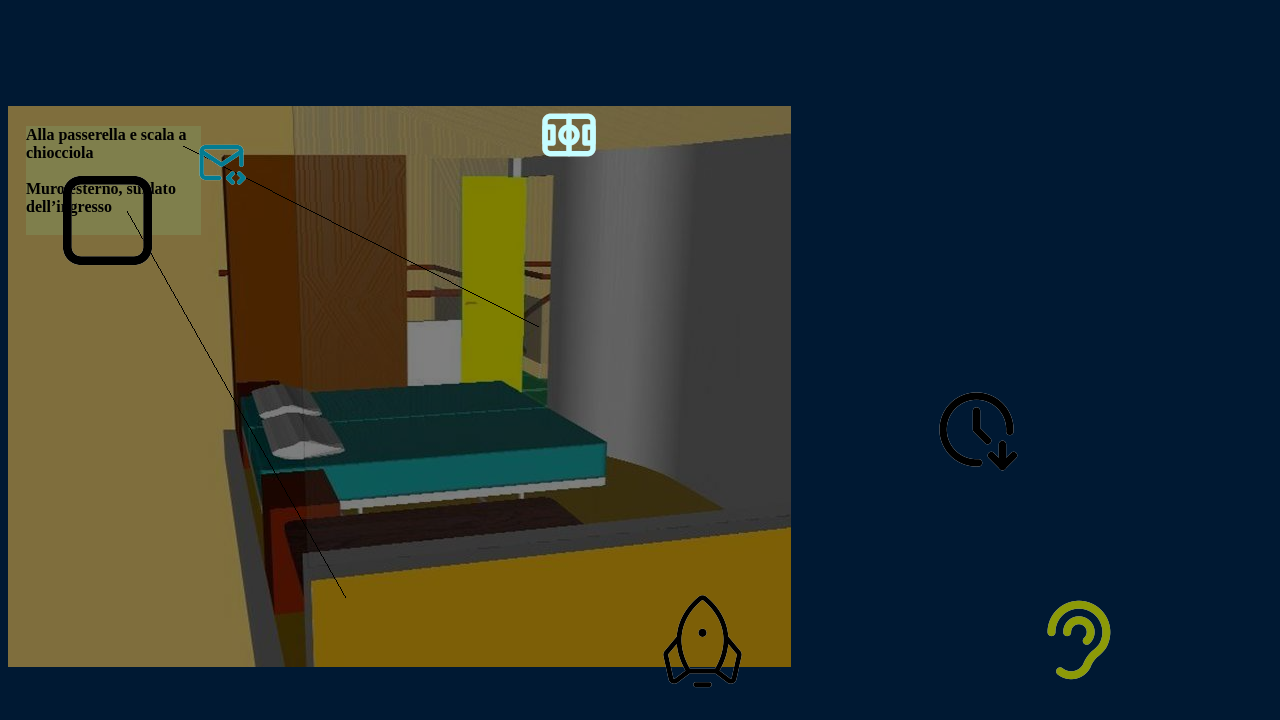 Image resolution: width=1280 pixels, height=720 pixels. What do you see at coordinates (569, 135) in the screenshot?
I see `view soccer field or pitch layout` at bounding box center [569, 135].